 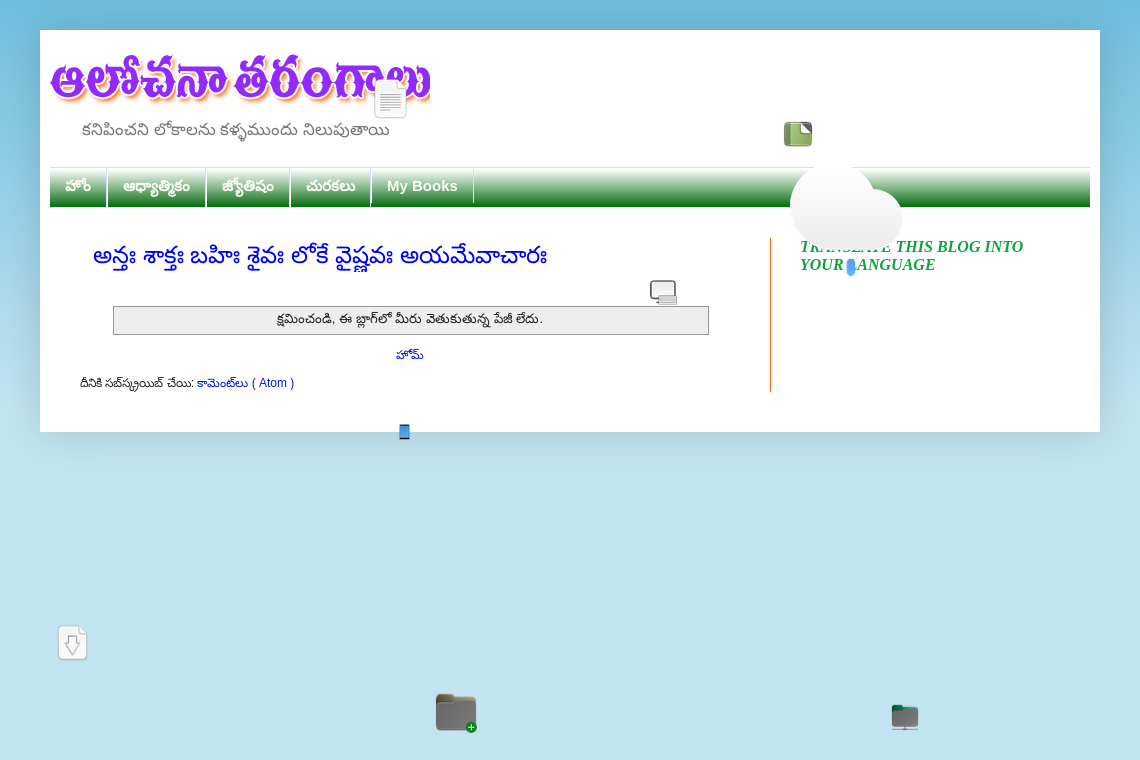 What do you see at coordinates (72, 642) in the screenshot?
I see `install a file or package` at bounding box center [72, 642].